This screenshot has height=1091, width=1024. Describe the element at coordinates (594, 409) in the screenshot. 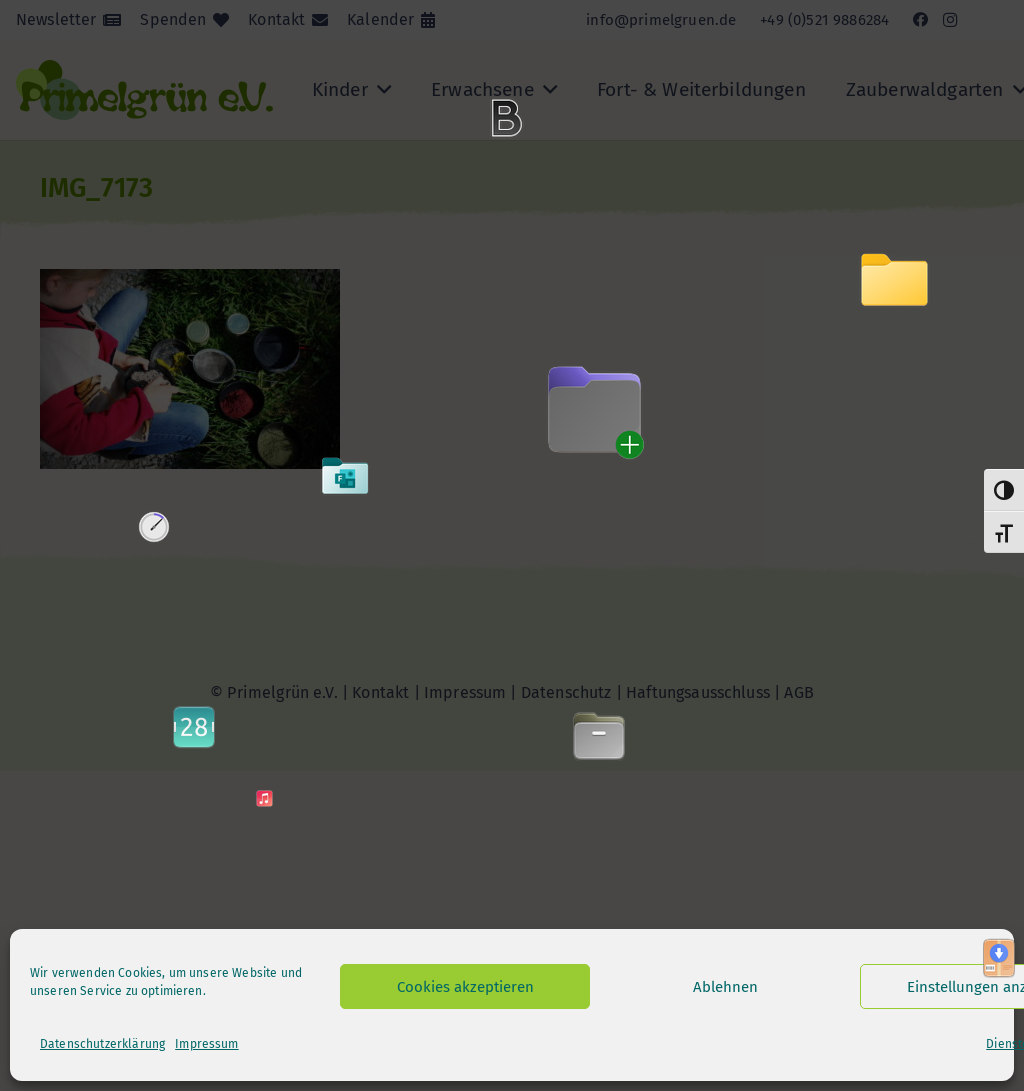

I see `create a new folder` at that location.